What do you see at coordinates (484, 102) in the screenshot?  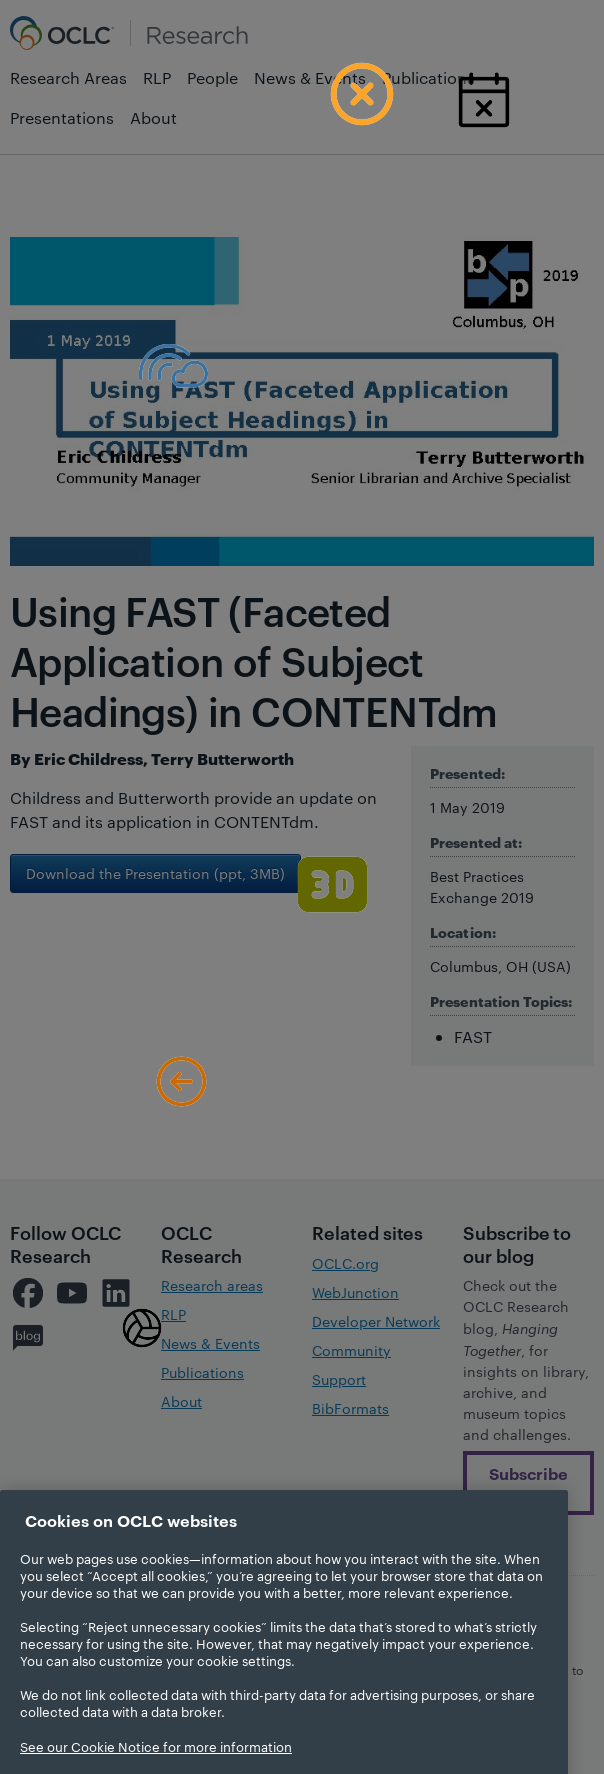 I see `cancel or delete a scheduled event` at bounding box center [484, 102].